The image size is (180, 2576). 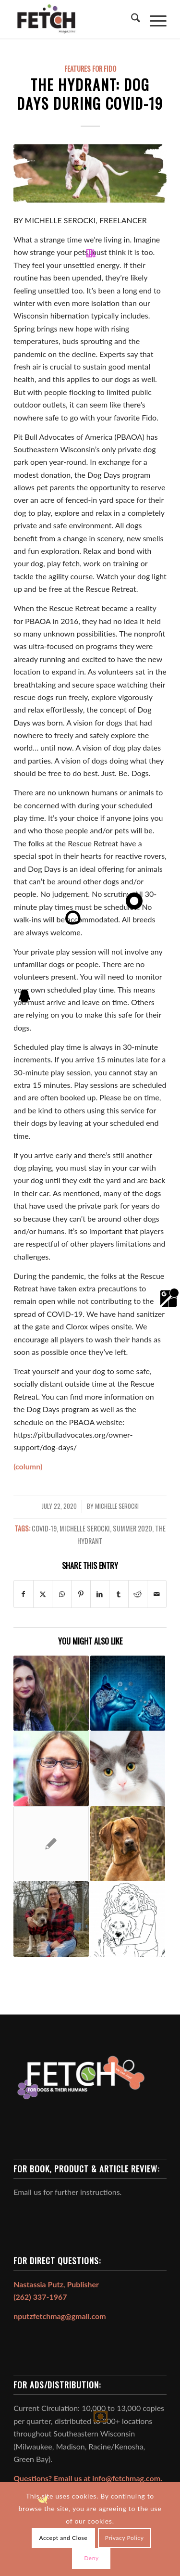 What do you see at coordinates (24, 996) in the screenshot?
I see `open QQ messaging app` at bounding box center [24, 996].